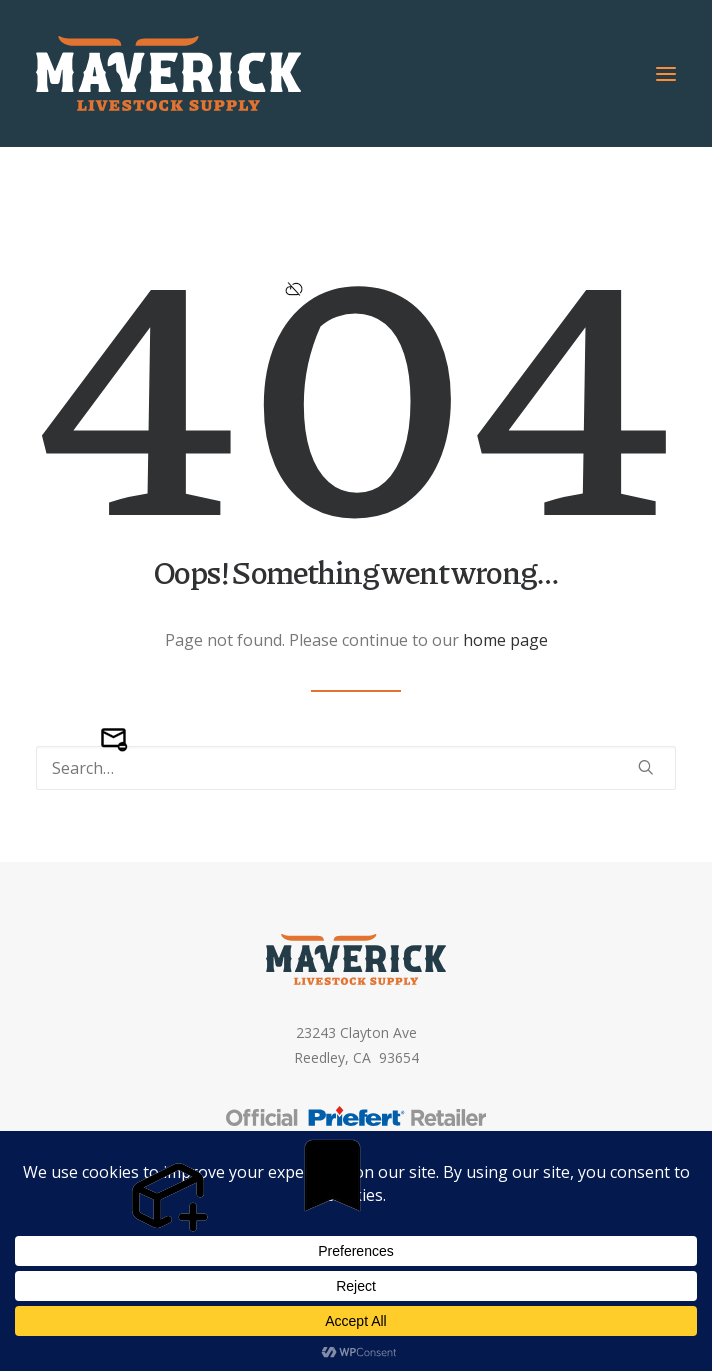 This screenshot has height=1371, width=712. Describe the element at coordinates (332, 1175) in the screenshot. I see `bookmark this item` at that location.